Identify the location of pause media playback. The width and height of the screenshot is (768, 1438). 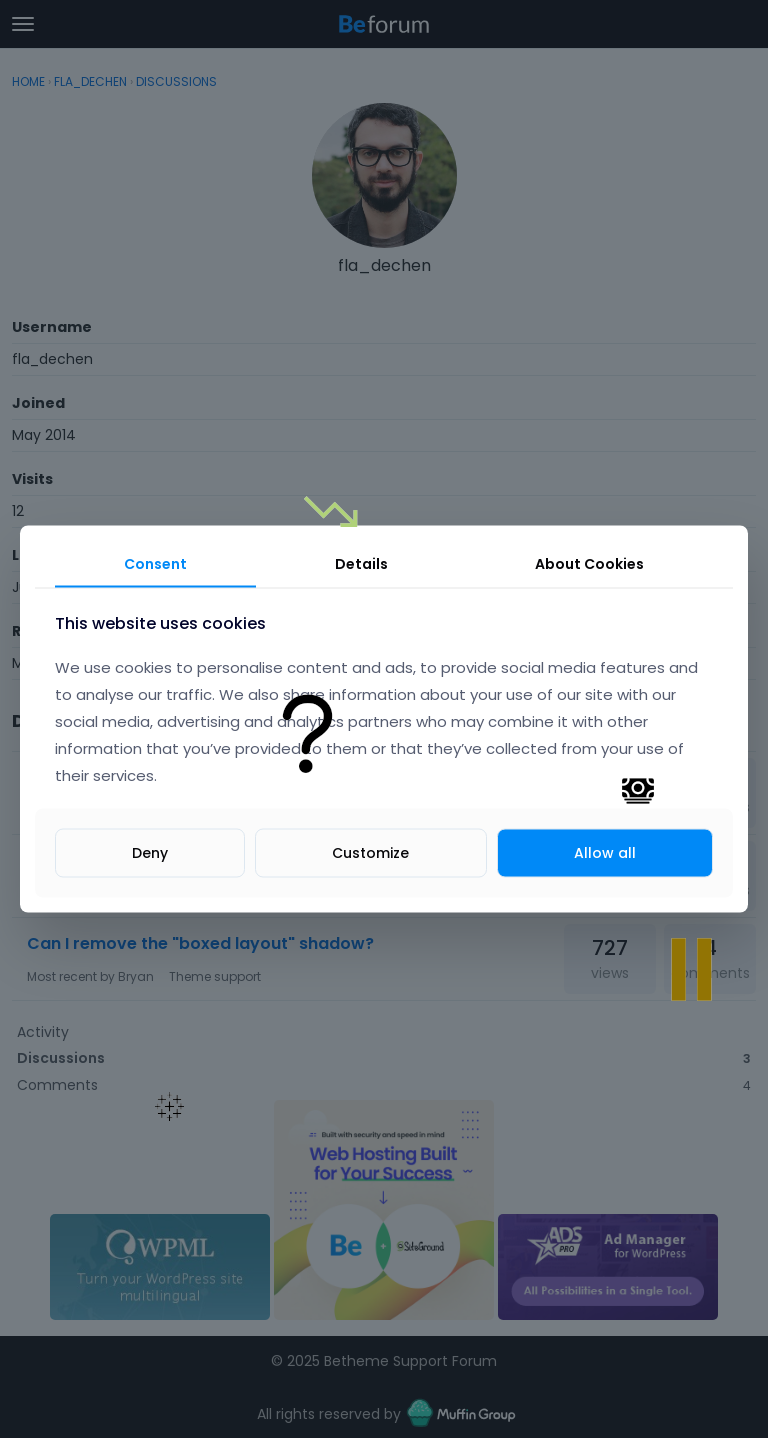
(691, 969).